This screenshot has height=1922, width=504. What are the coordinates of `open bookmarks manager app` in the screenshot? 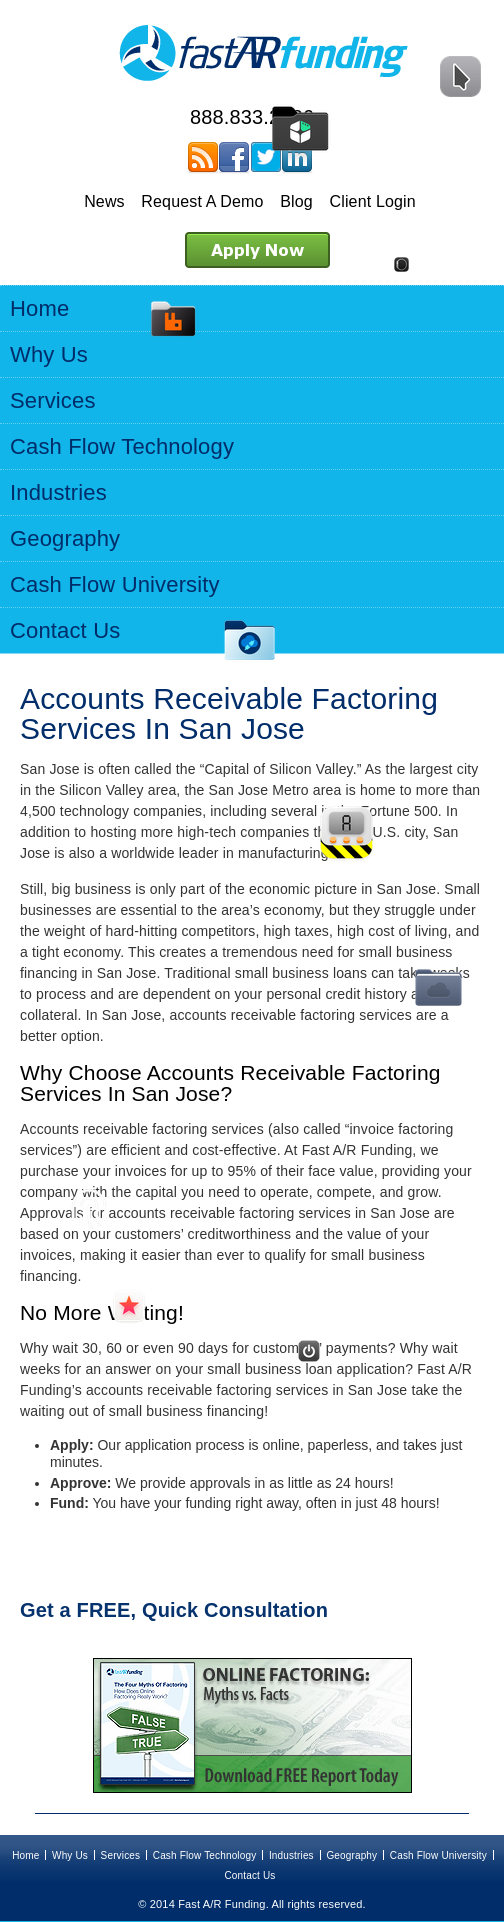 It's located at (129, 1306).